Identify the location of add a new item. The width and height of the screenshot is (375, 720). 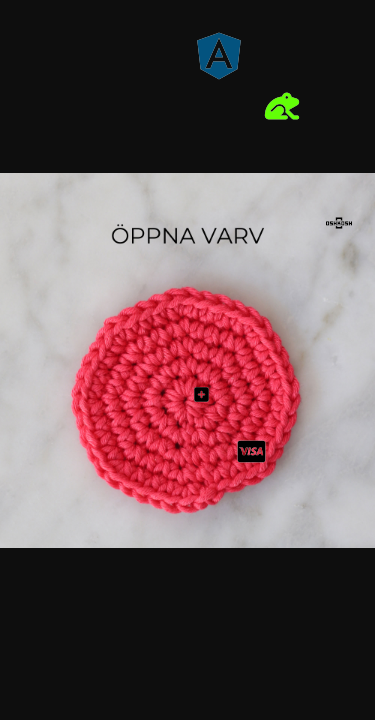
(201, 394).